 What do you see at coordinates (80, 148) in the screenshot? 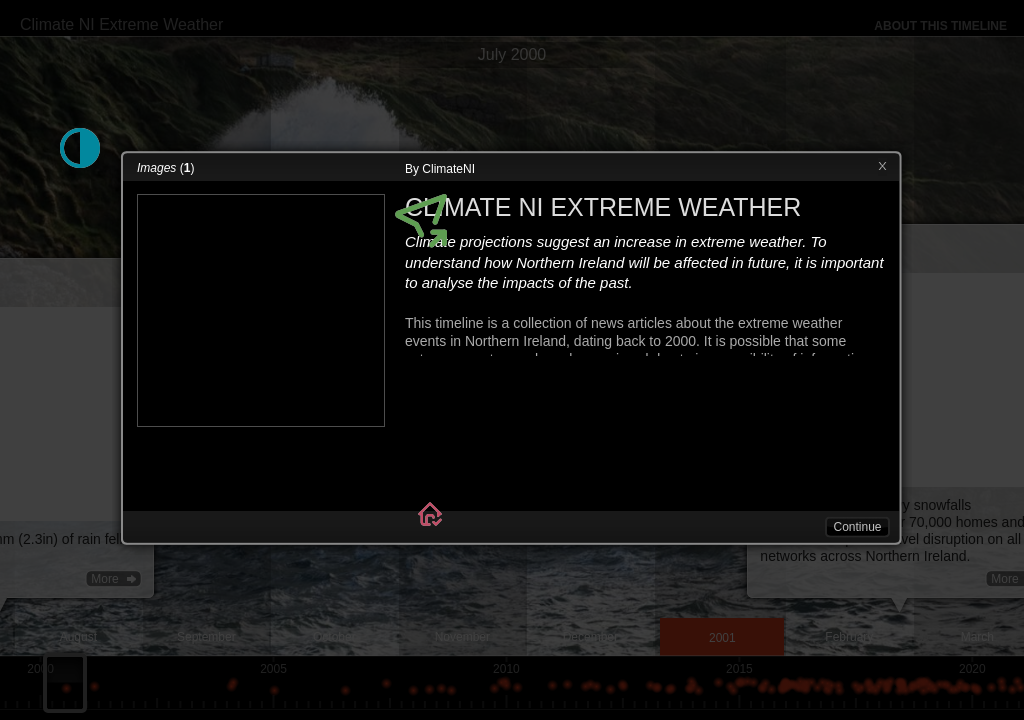
I see `adjust display brightness to 50%` at bounding box center [80, 148].